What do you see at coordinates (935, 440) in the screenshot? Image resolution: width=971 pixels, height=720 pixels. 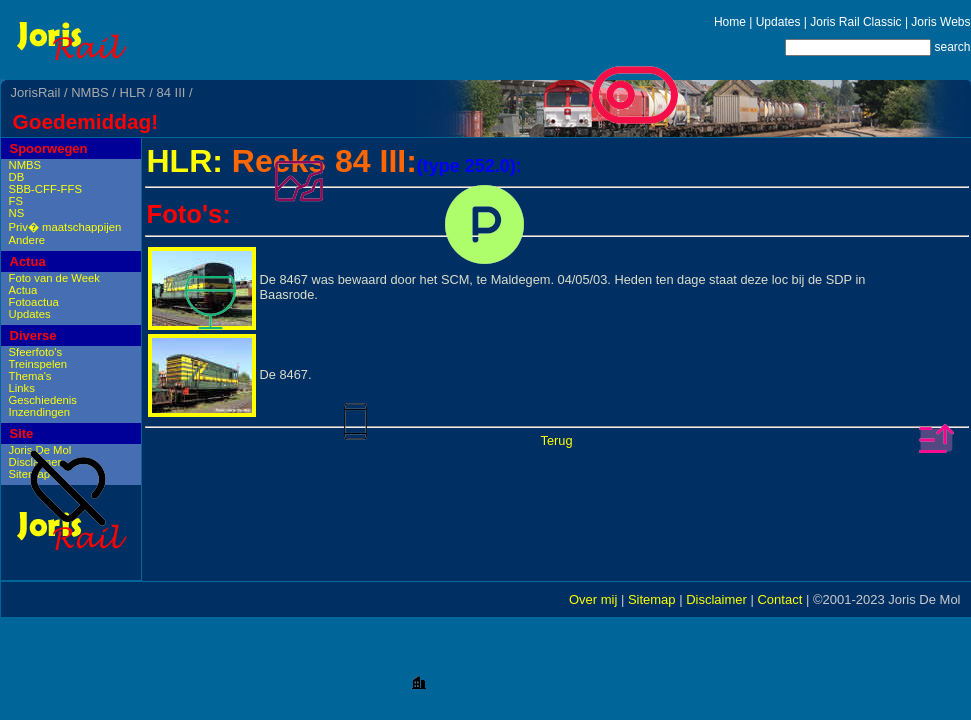 I see `sort items in descending order` at bounding box center [935, 440].